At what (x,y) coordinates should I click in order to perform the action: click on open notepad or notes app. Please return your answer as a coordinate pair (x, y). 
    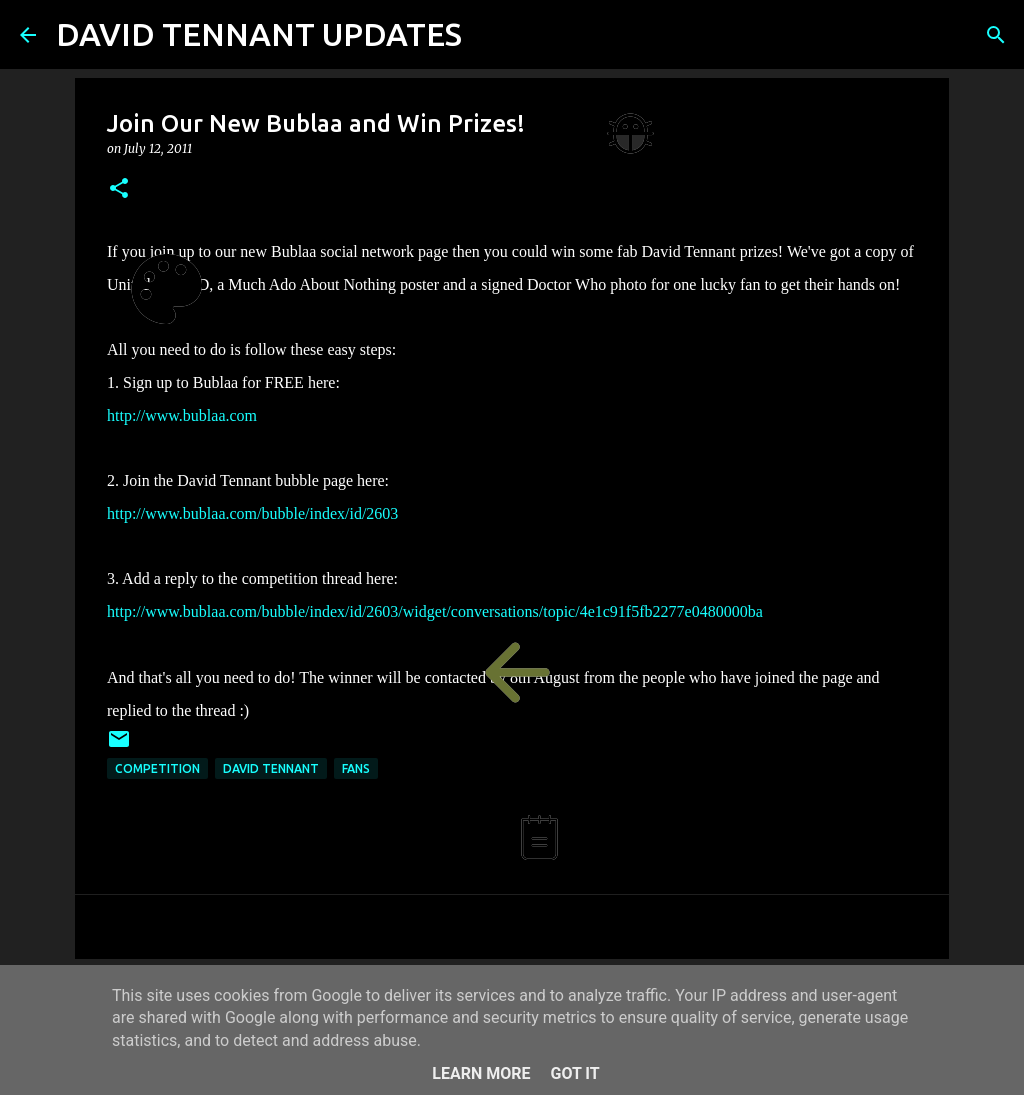
    Looking at the image, I should click on (539, 838).